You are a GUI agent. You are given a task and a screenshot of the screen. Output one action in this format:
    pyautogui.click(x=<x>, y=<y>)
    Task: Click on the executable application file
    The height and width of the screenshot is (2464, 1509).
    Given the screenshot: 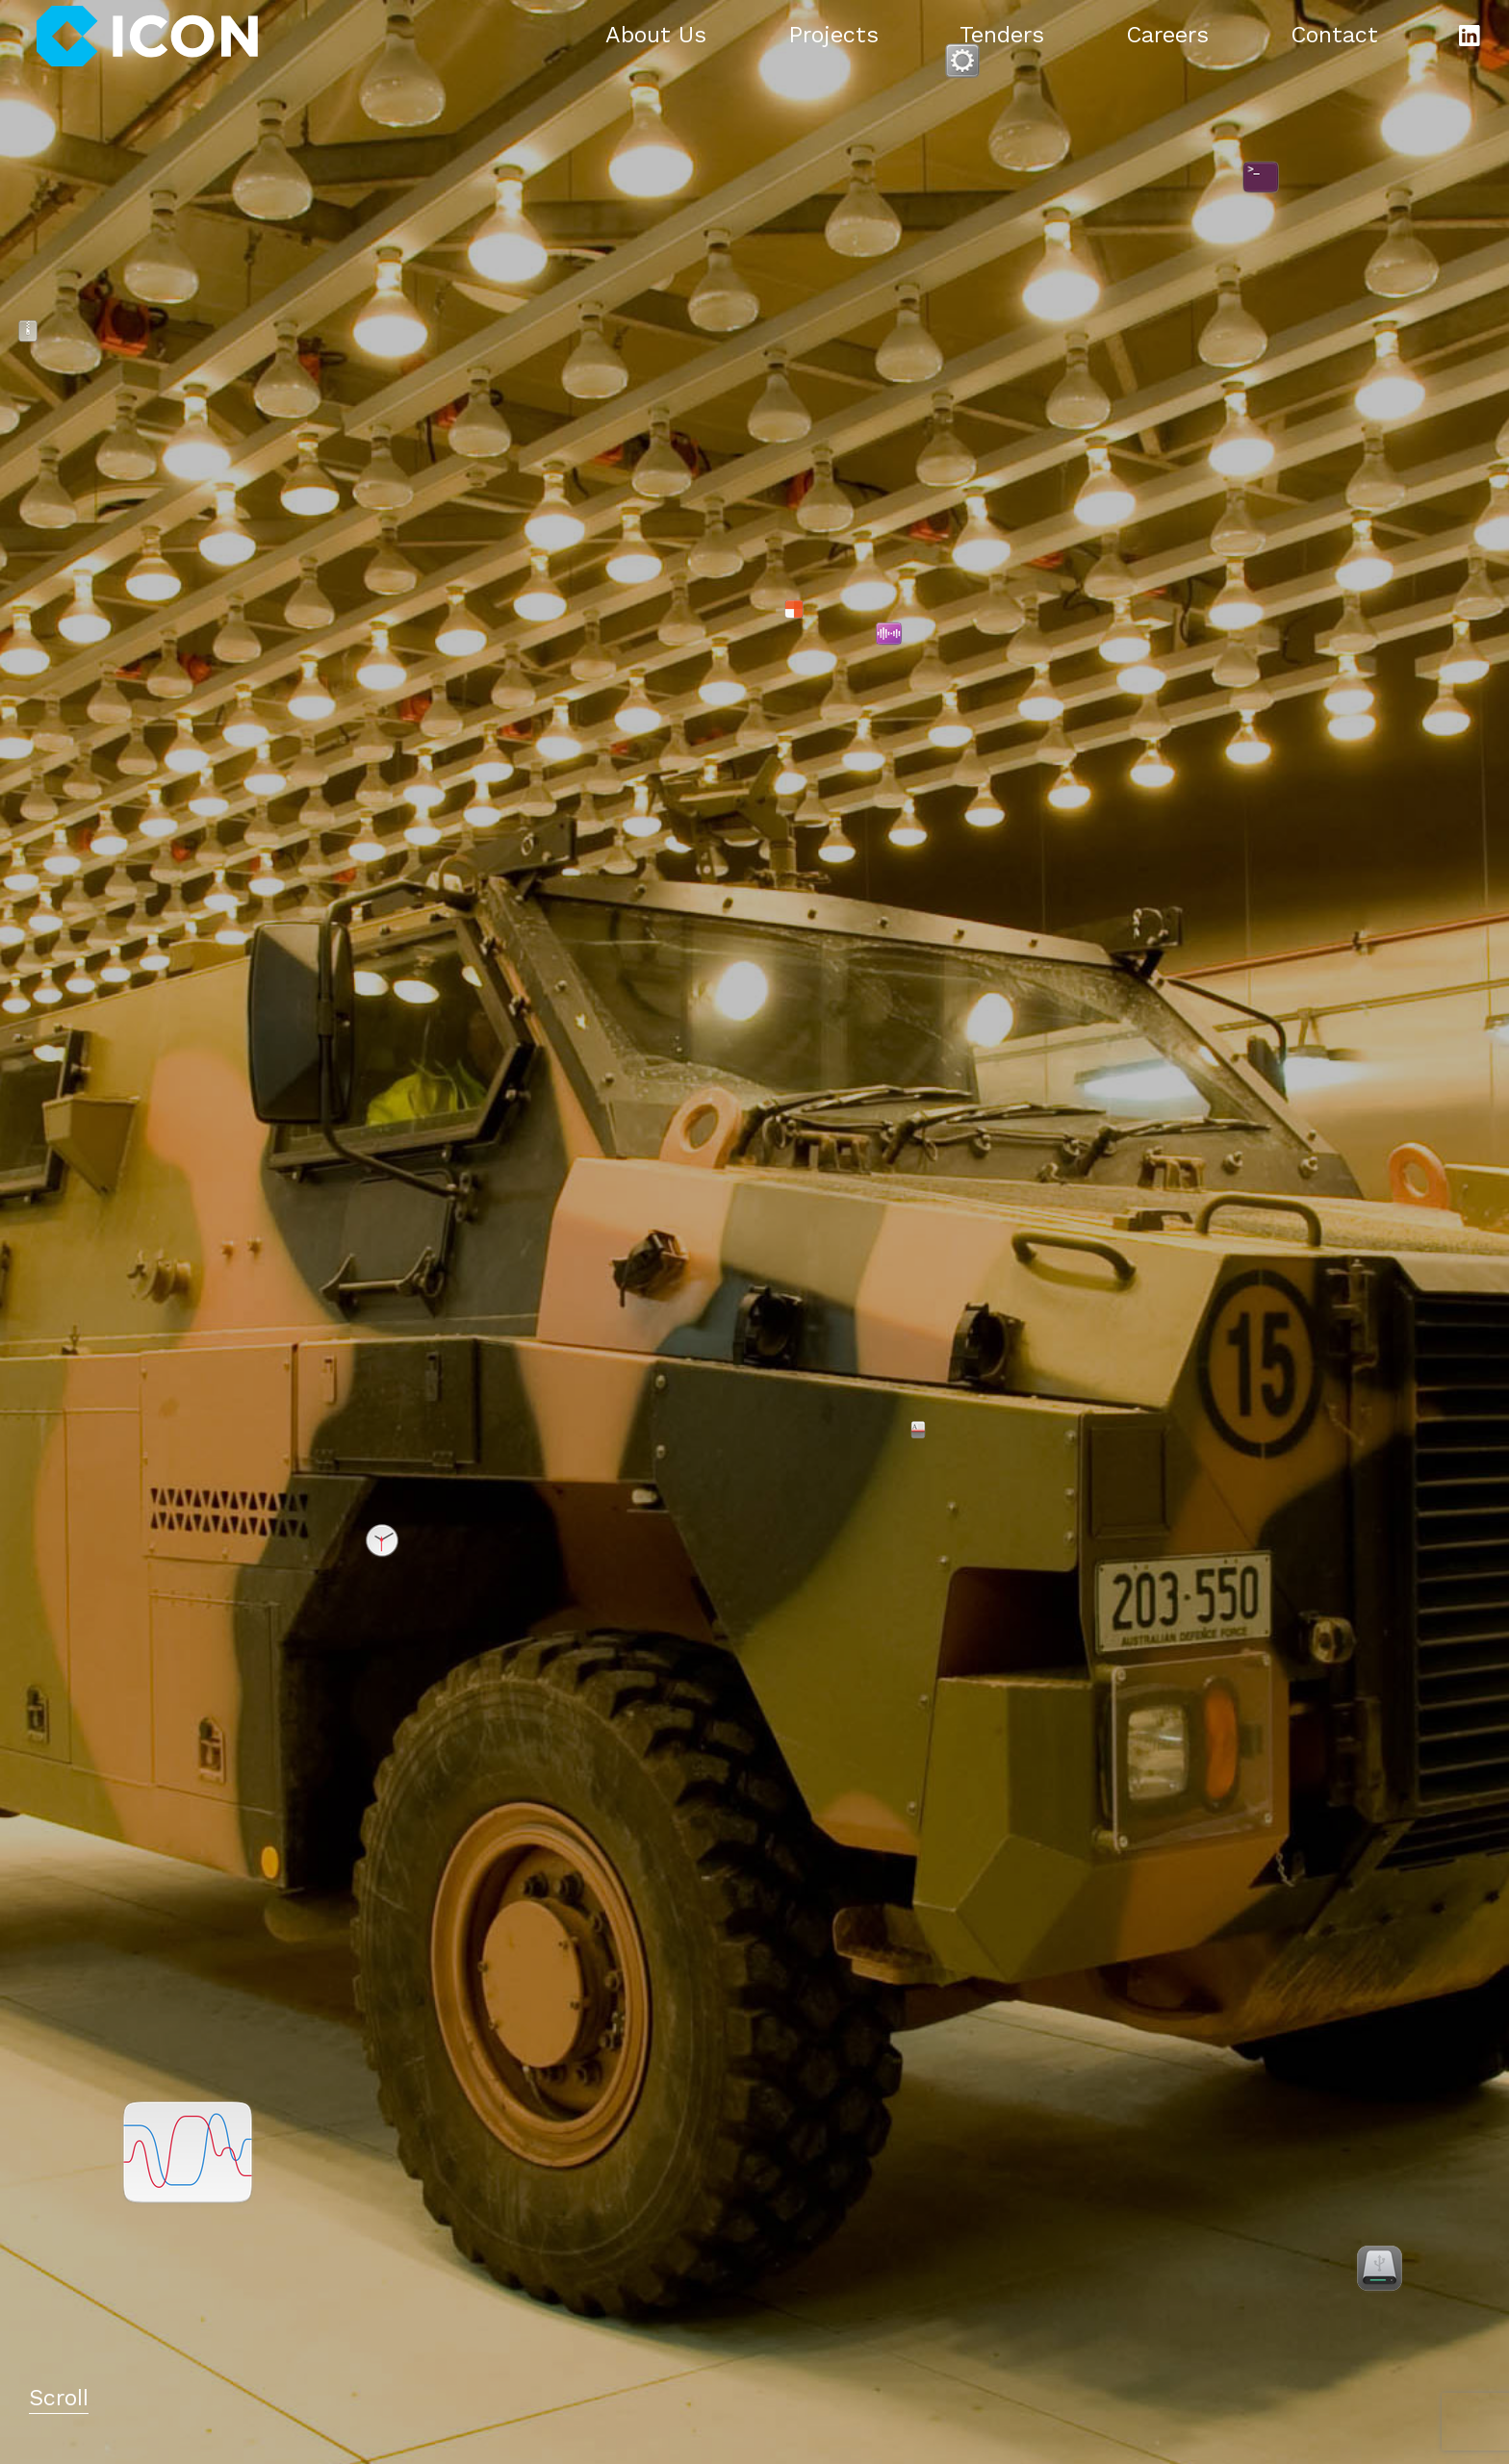 What is the action you would take?
    pyautogui.click(x=962, y=61)
    